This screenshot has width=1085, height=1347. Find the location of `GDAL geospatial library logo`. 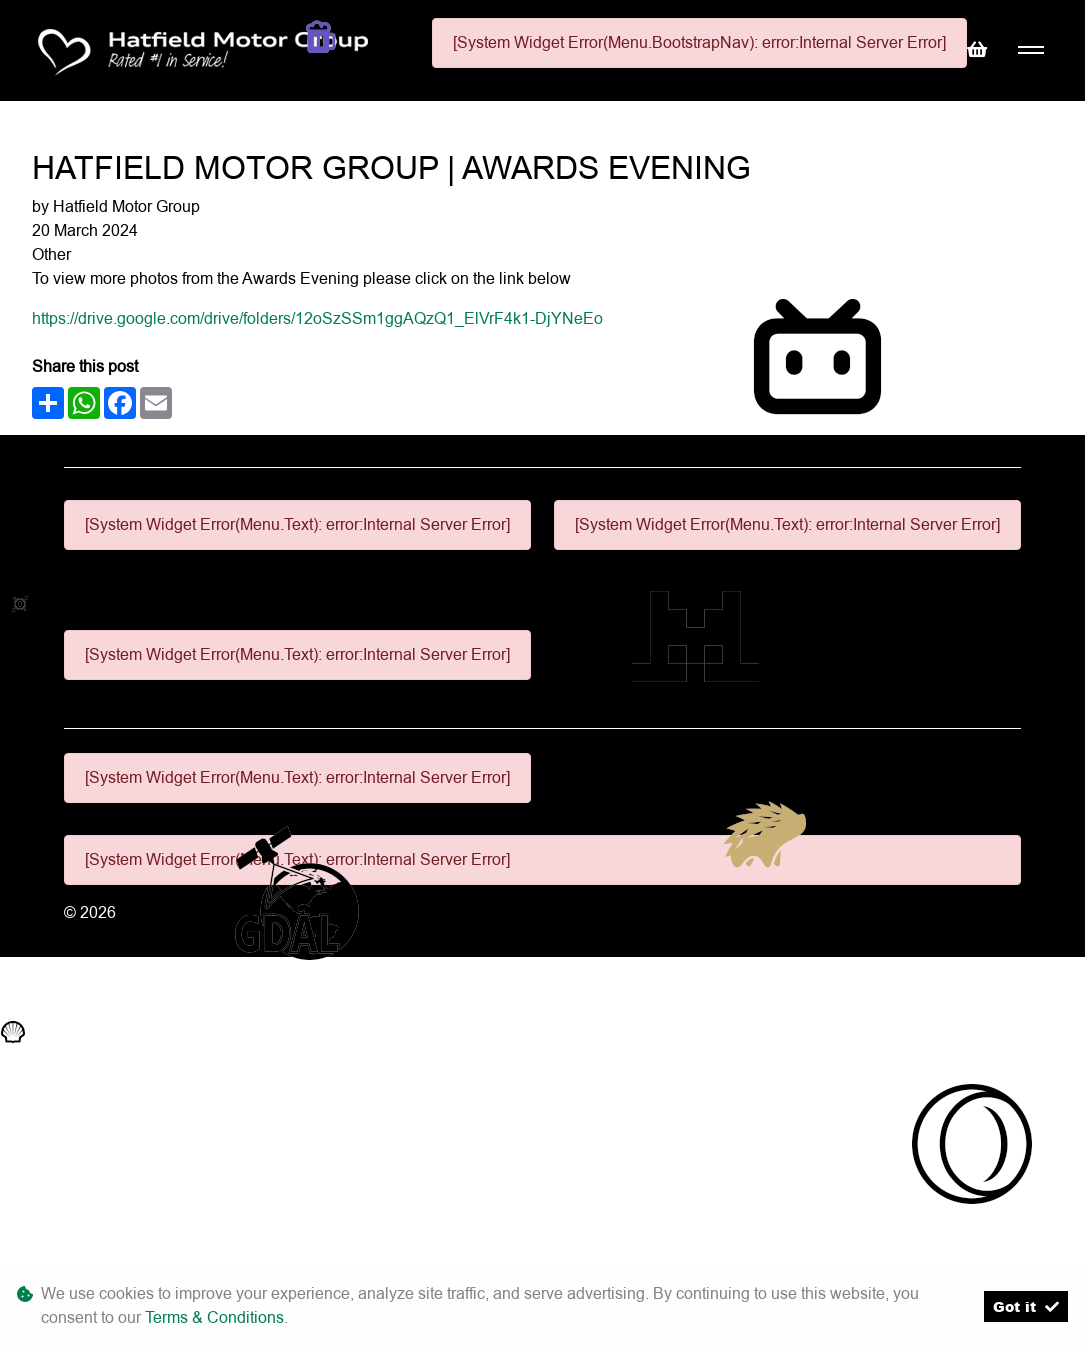

GDAL geospatial library logo is located at coordinates (297, 893).